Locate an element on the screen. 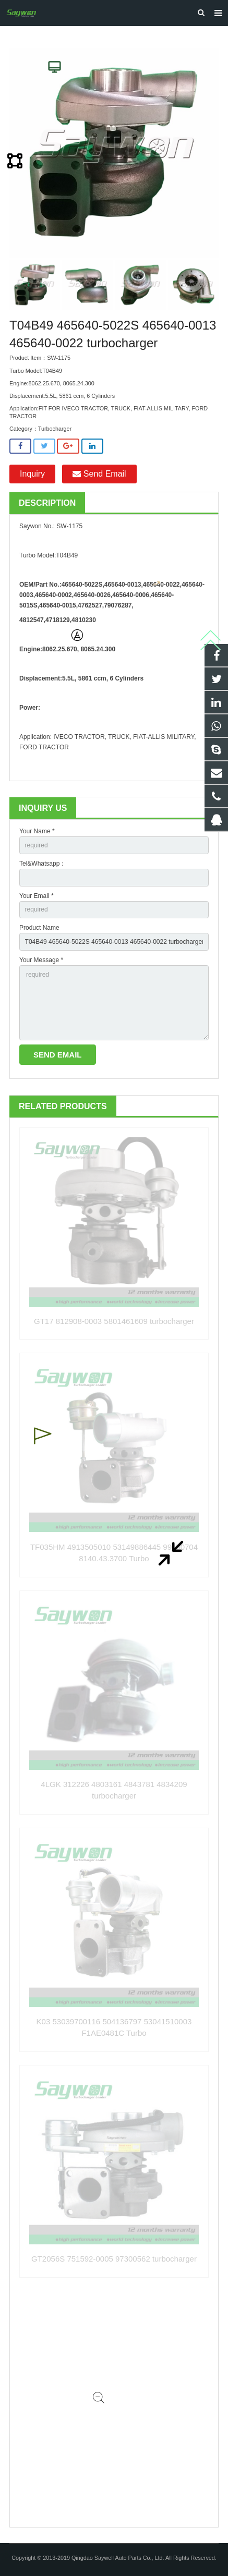 This screenshot has height=2576, width=228. select marker or highlighter tool is located at coordinates (77, 635).